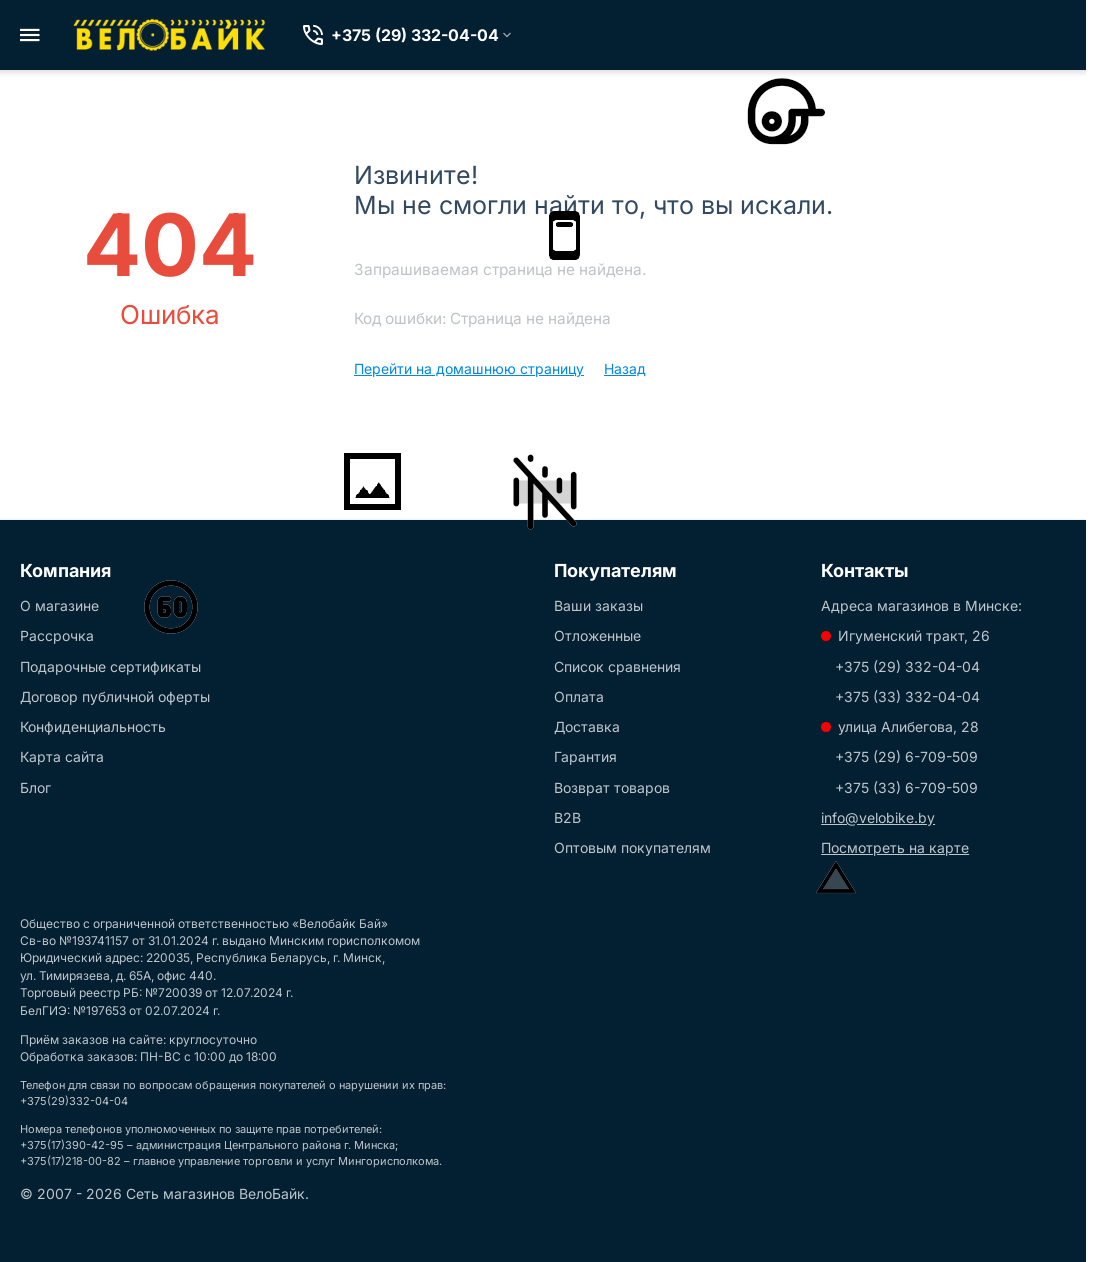 The height and width of the screenshot is (1262, 1094). Describe the element at coordinates (564, 235) in the screenshot. I see `manage mobile ad placements` at that location.